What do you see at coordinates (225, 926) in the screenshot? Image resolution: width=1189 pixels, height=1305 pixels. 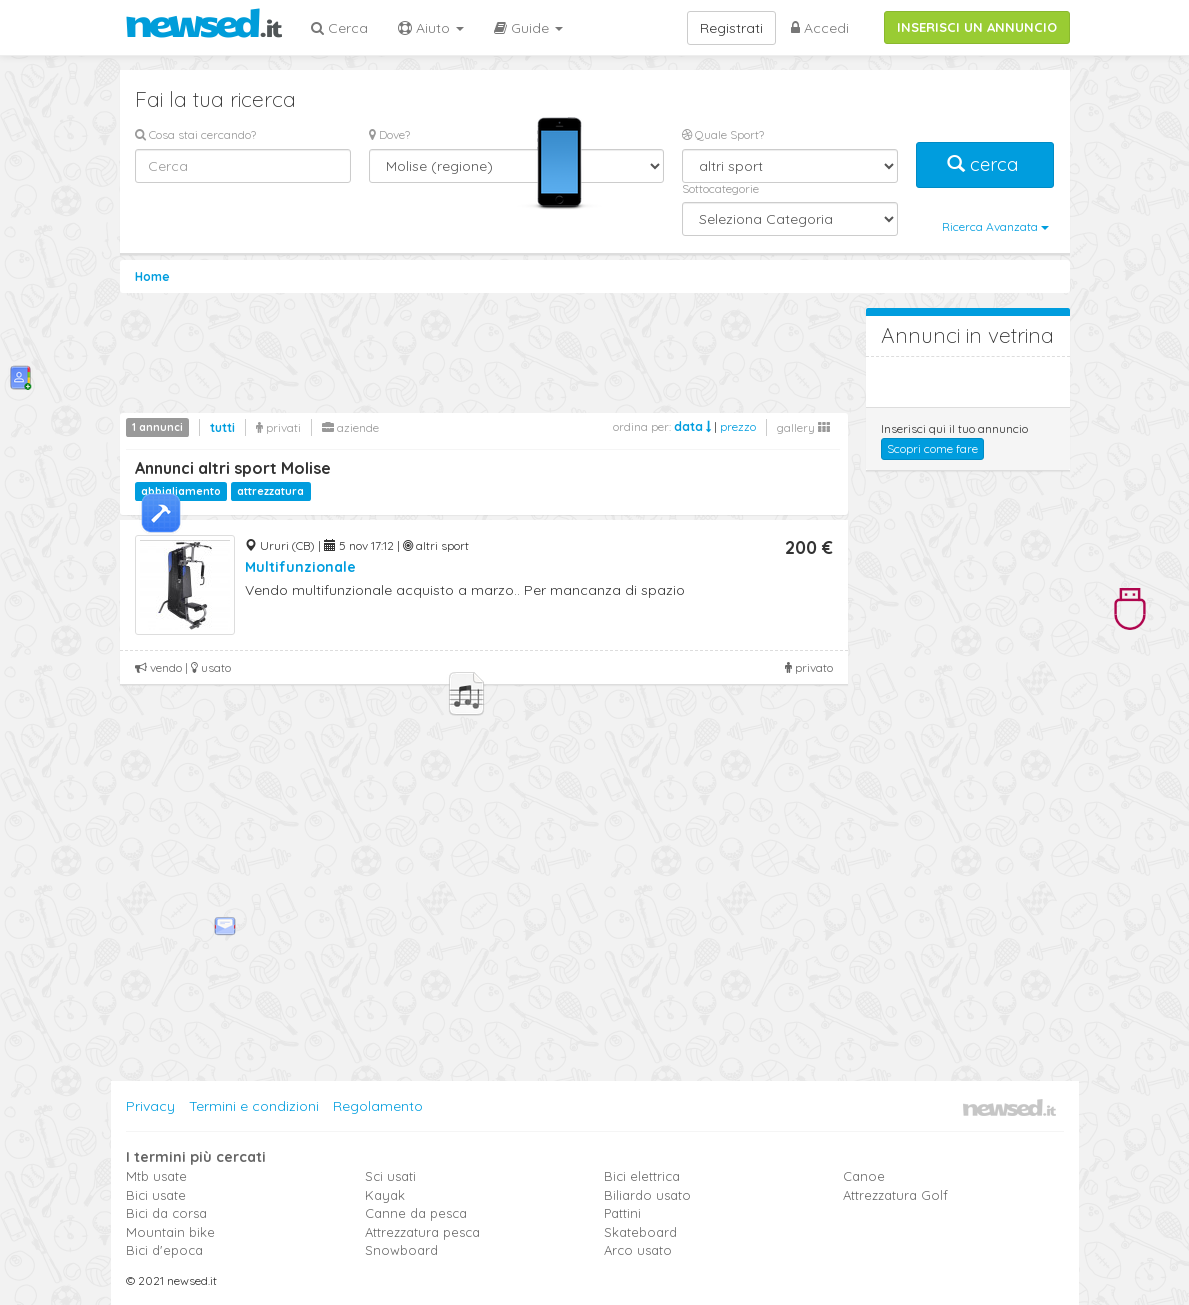 I see `open the mail app` at bounding box center [225, 926].